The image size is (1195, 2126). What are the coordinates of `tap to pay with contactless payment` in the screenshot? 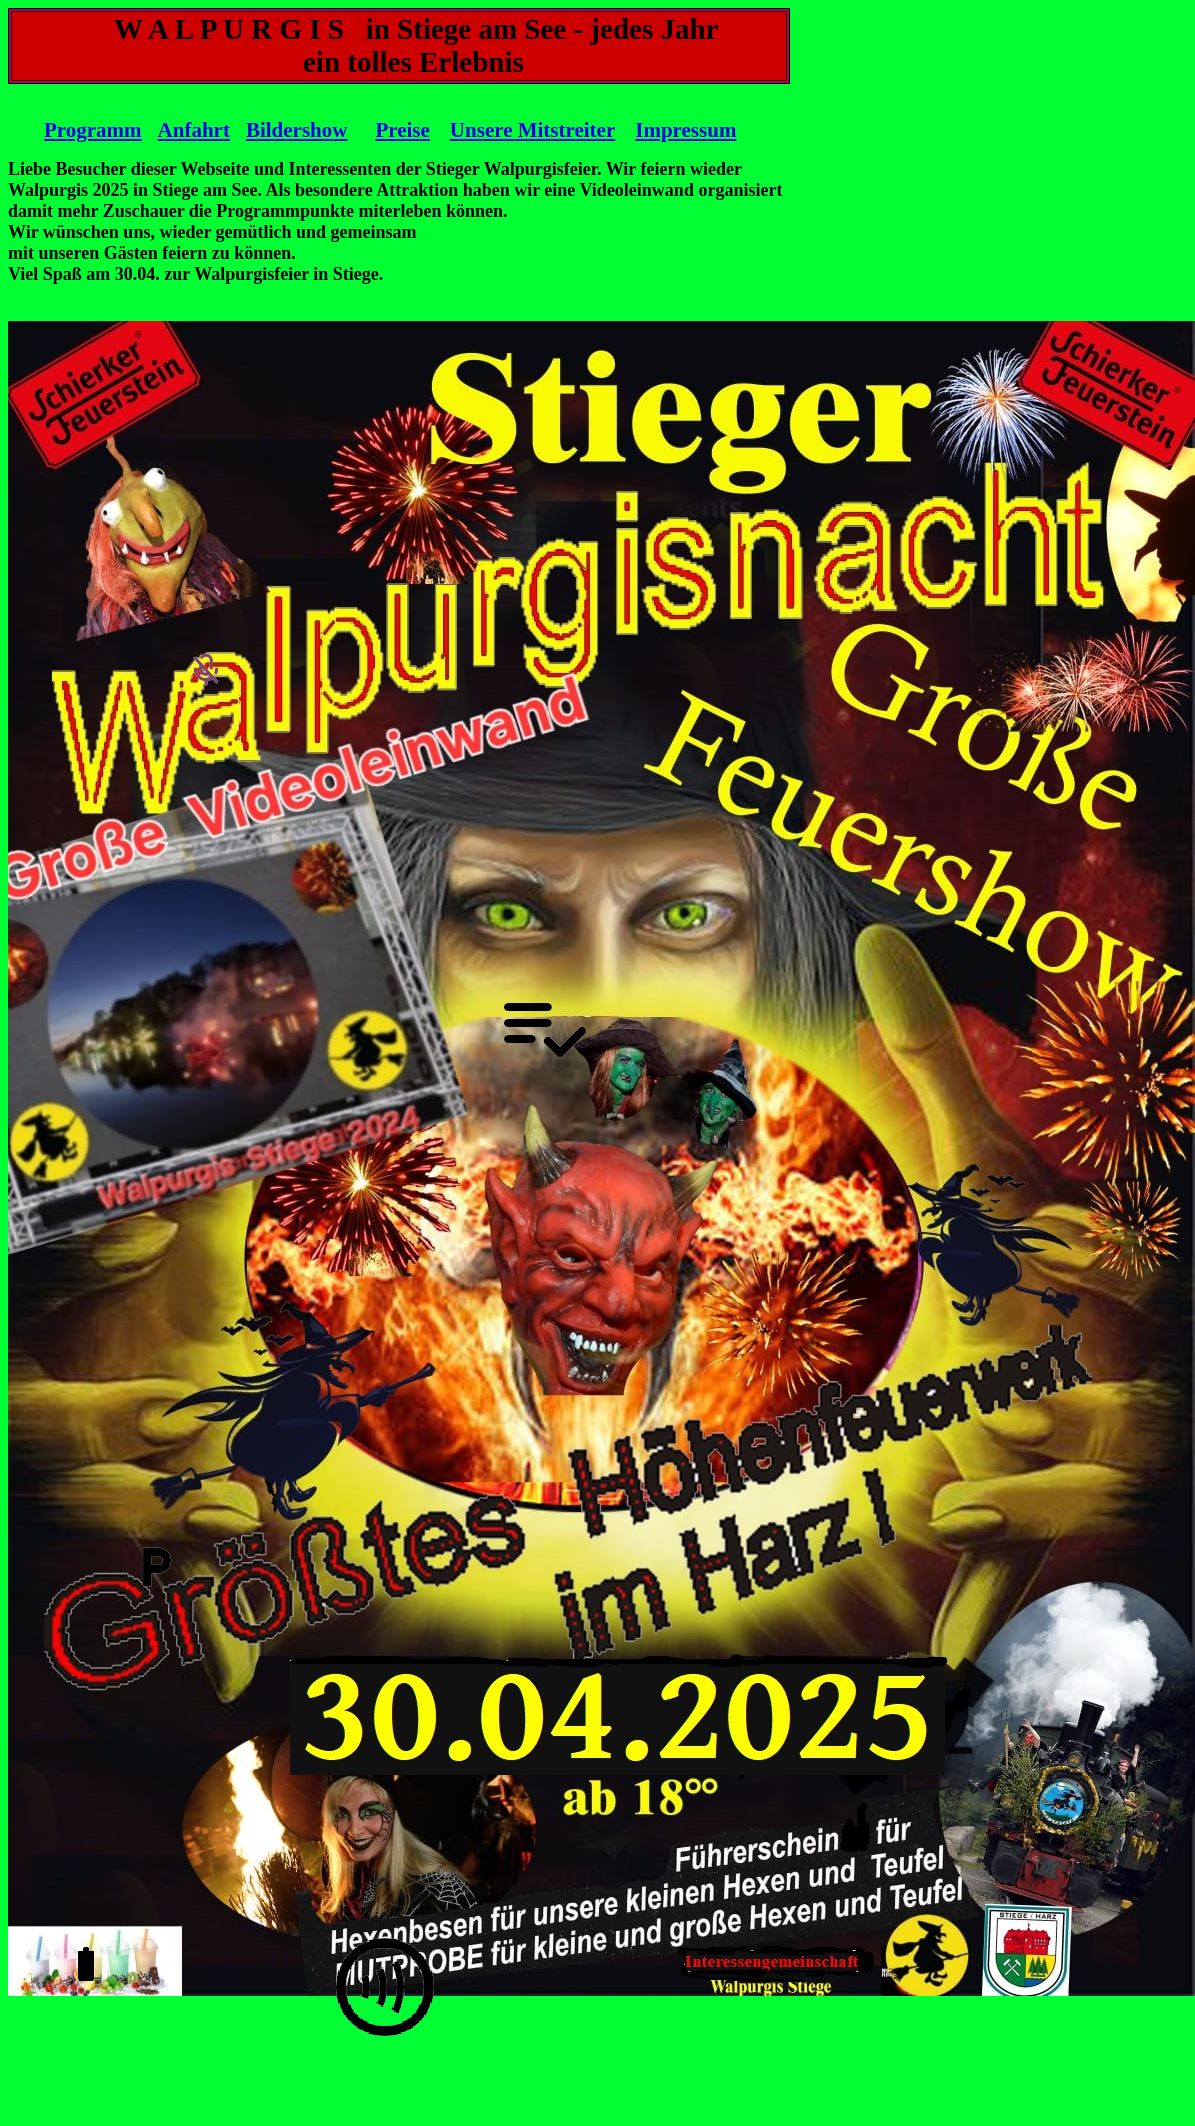 It's located at (385, 1987).